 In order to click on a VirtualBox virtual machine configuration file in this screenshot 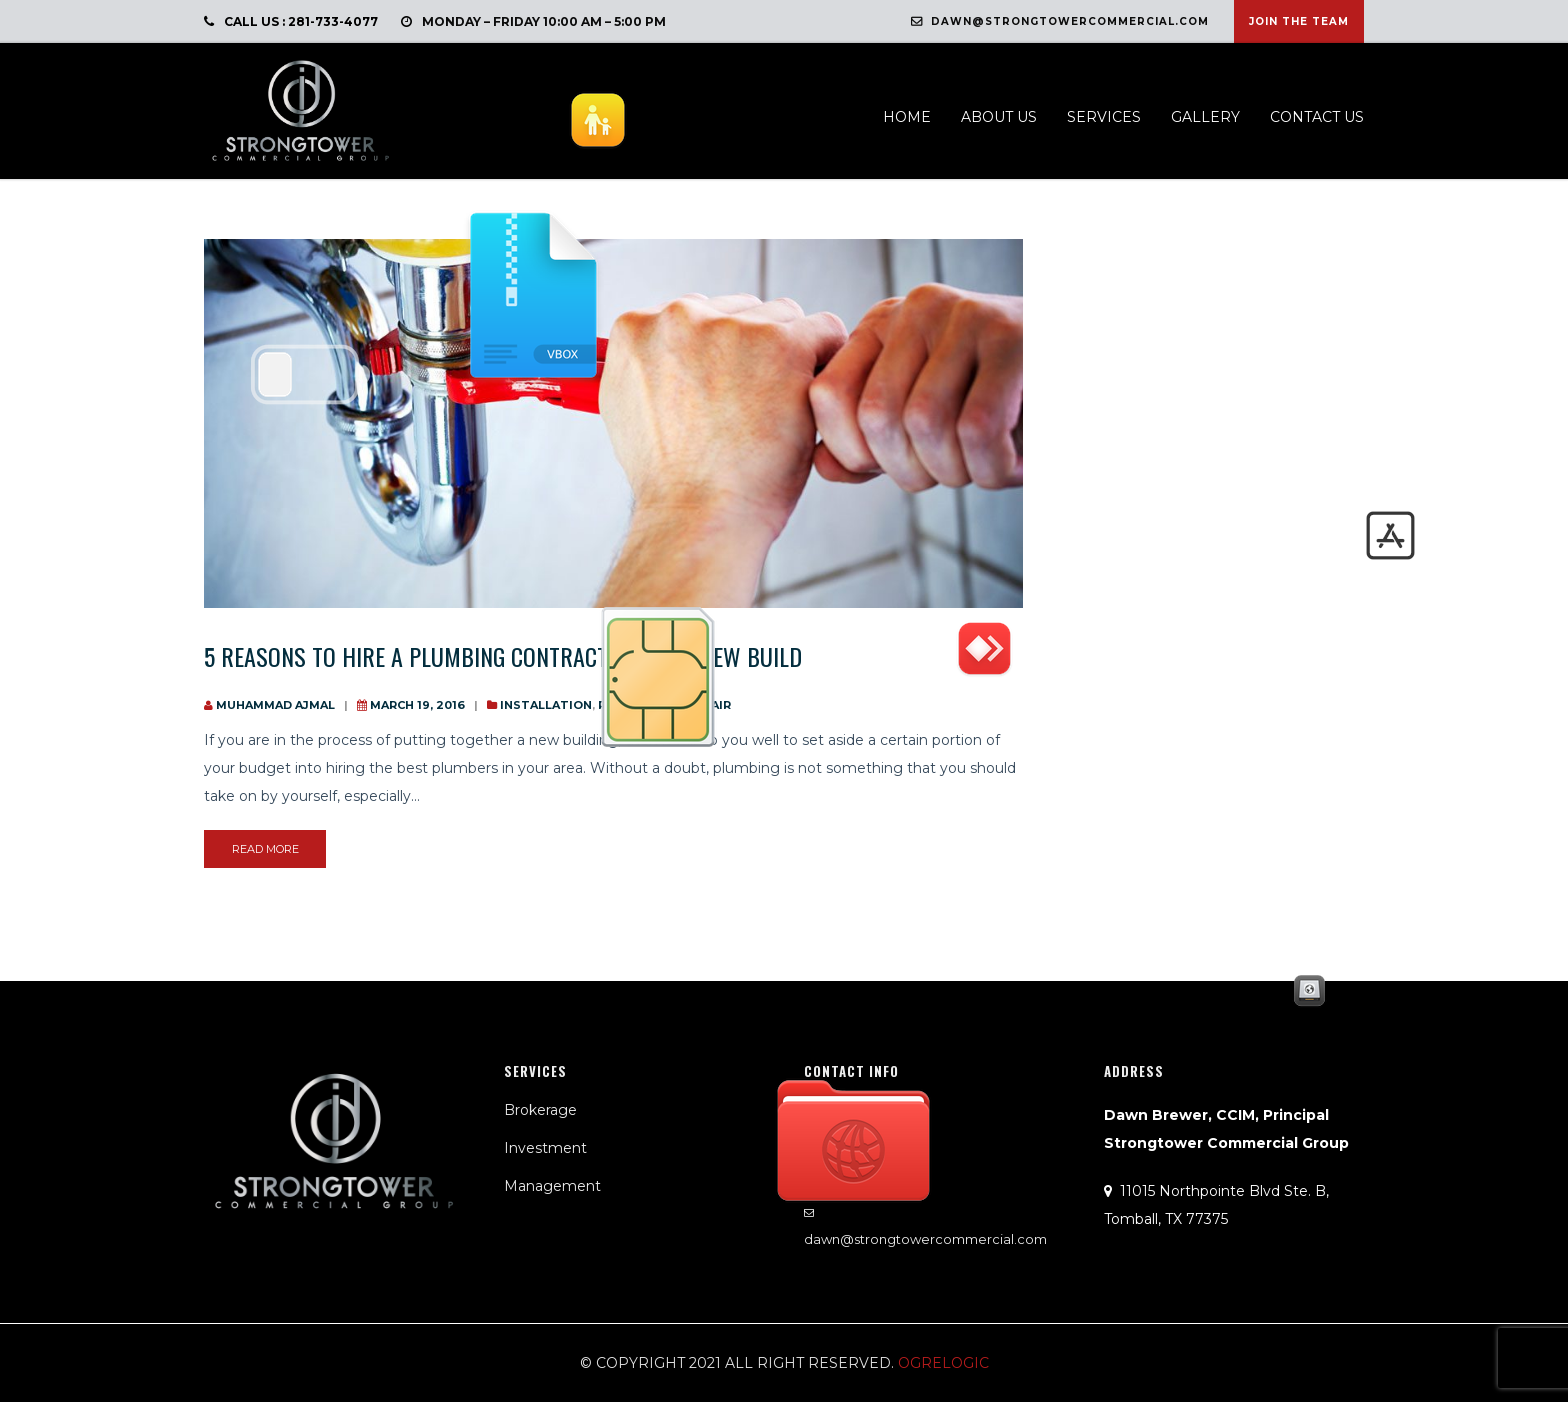, I will do `click(533, 298)`.